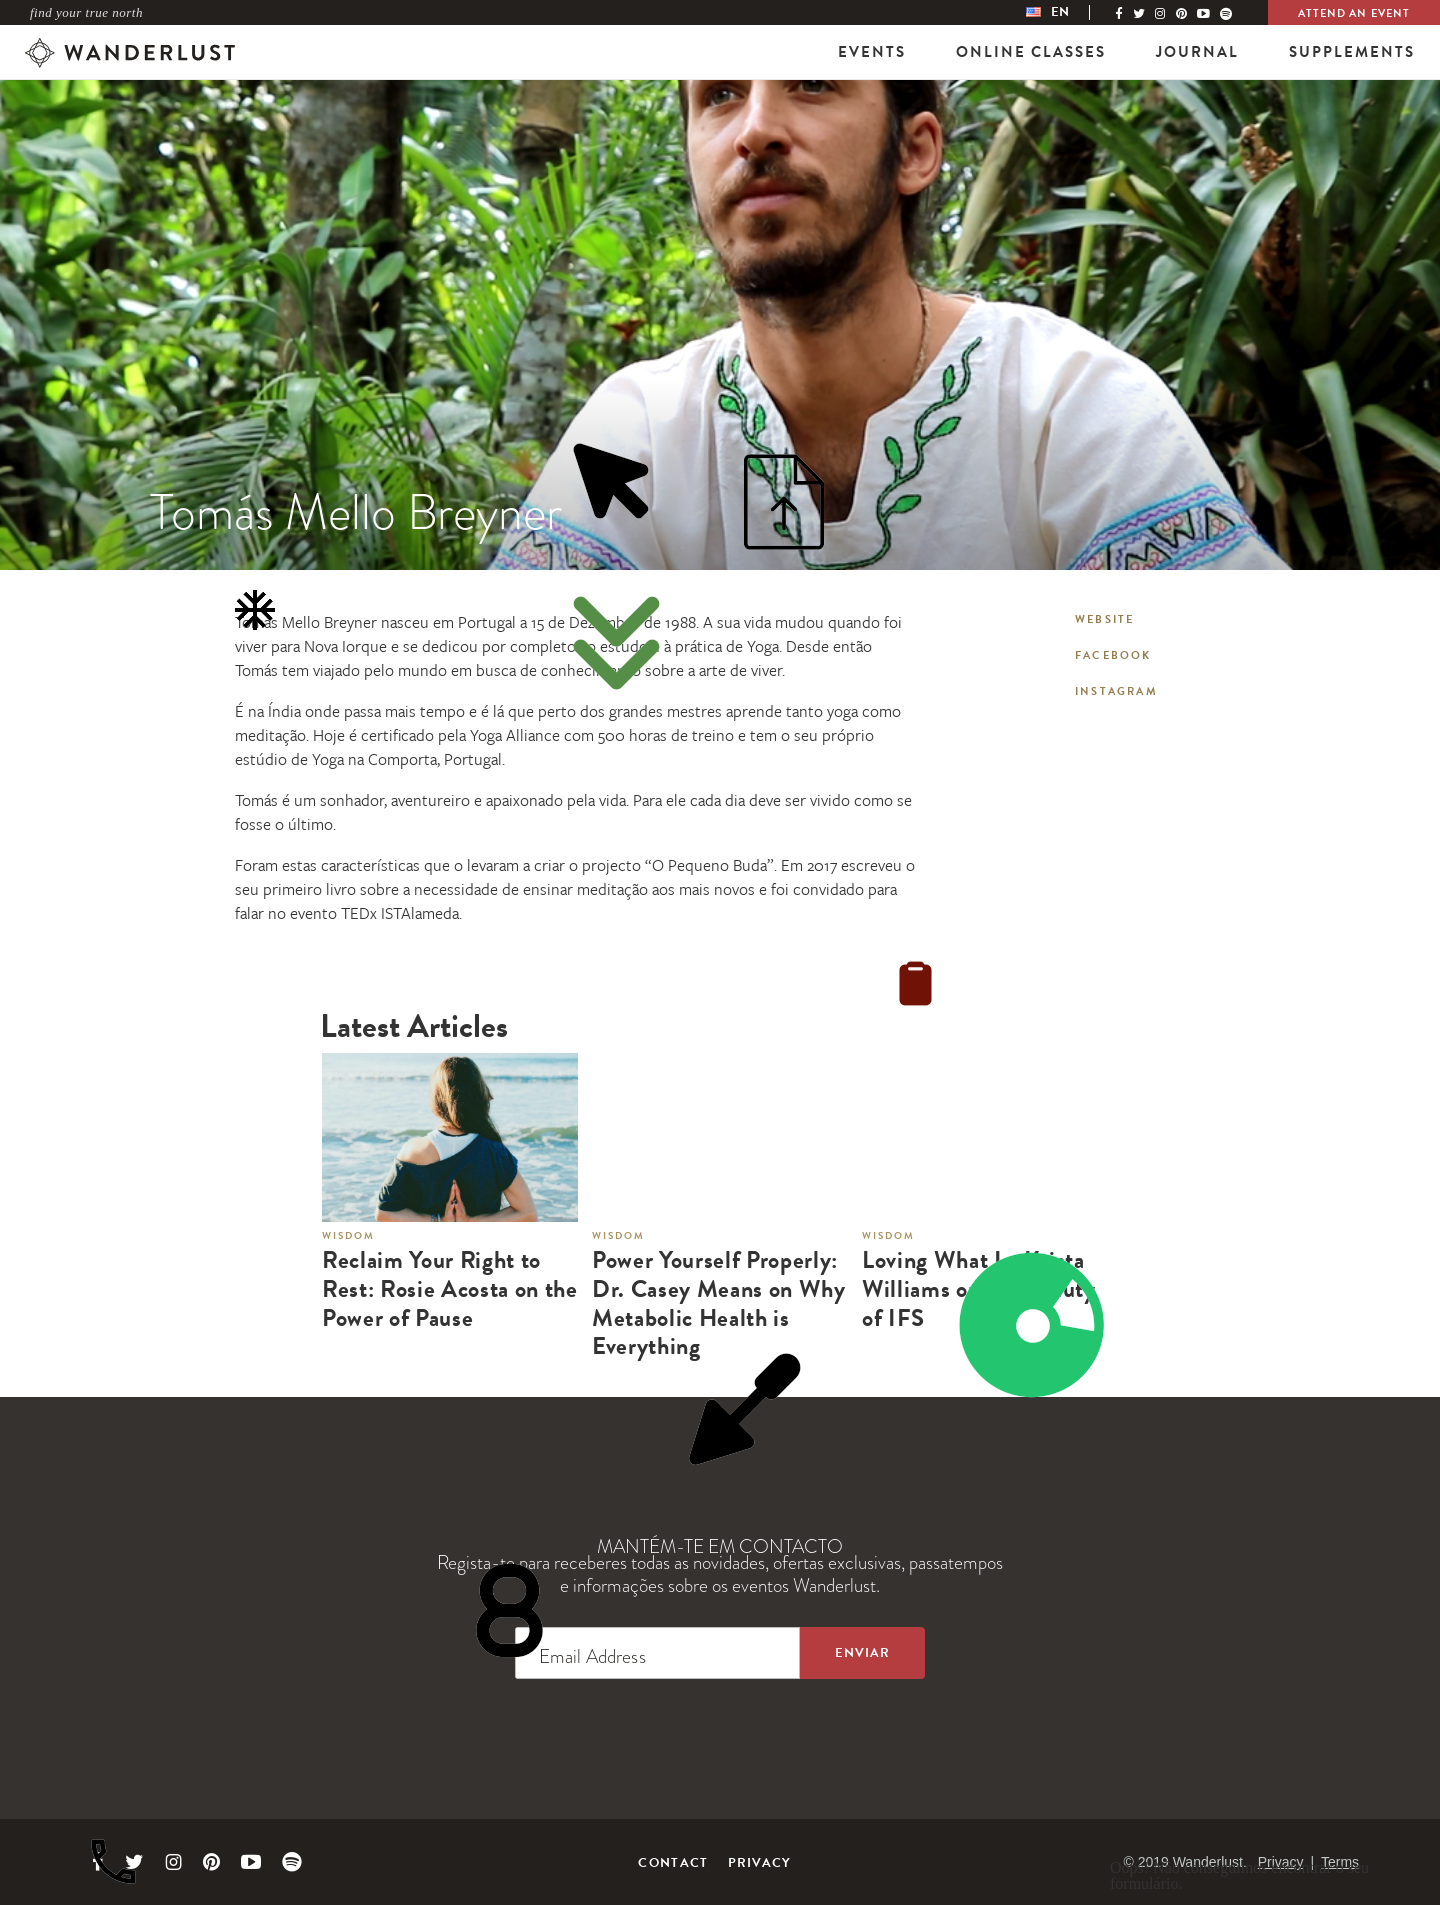  What do you see at coordinates (915, 983) in the screenshot?
I see `view clipboard contents` at bounding box center [915, 983].